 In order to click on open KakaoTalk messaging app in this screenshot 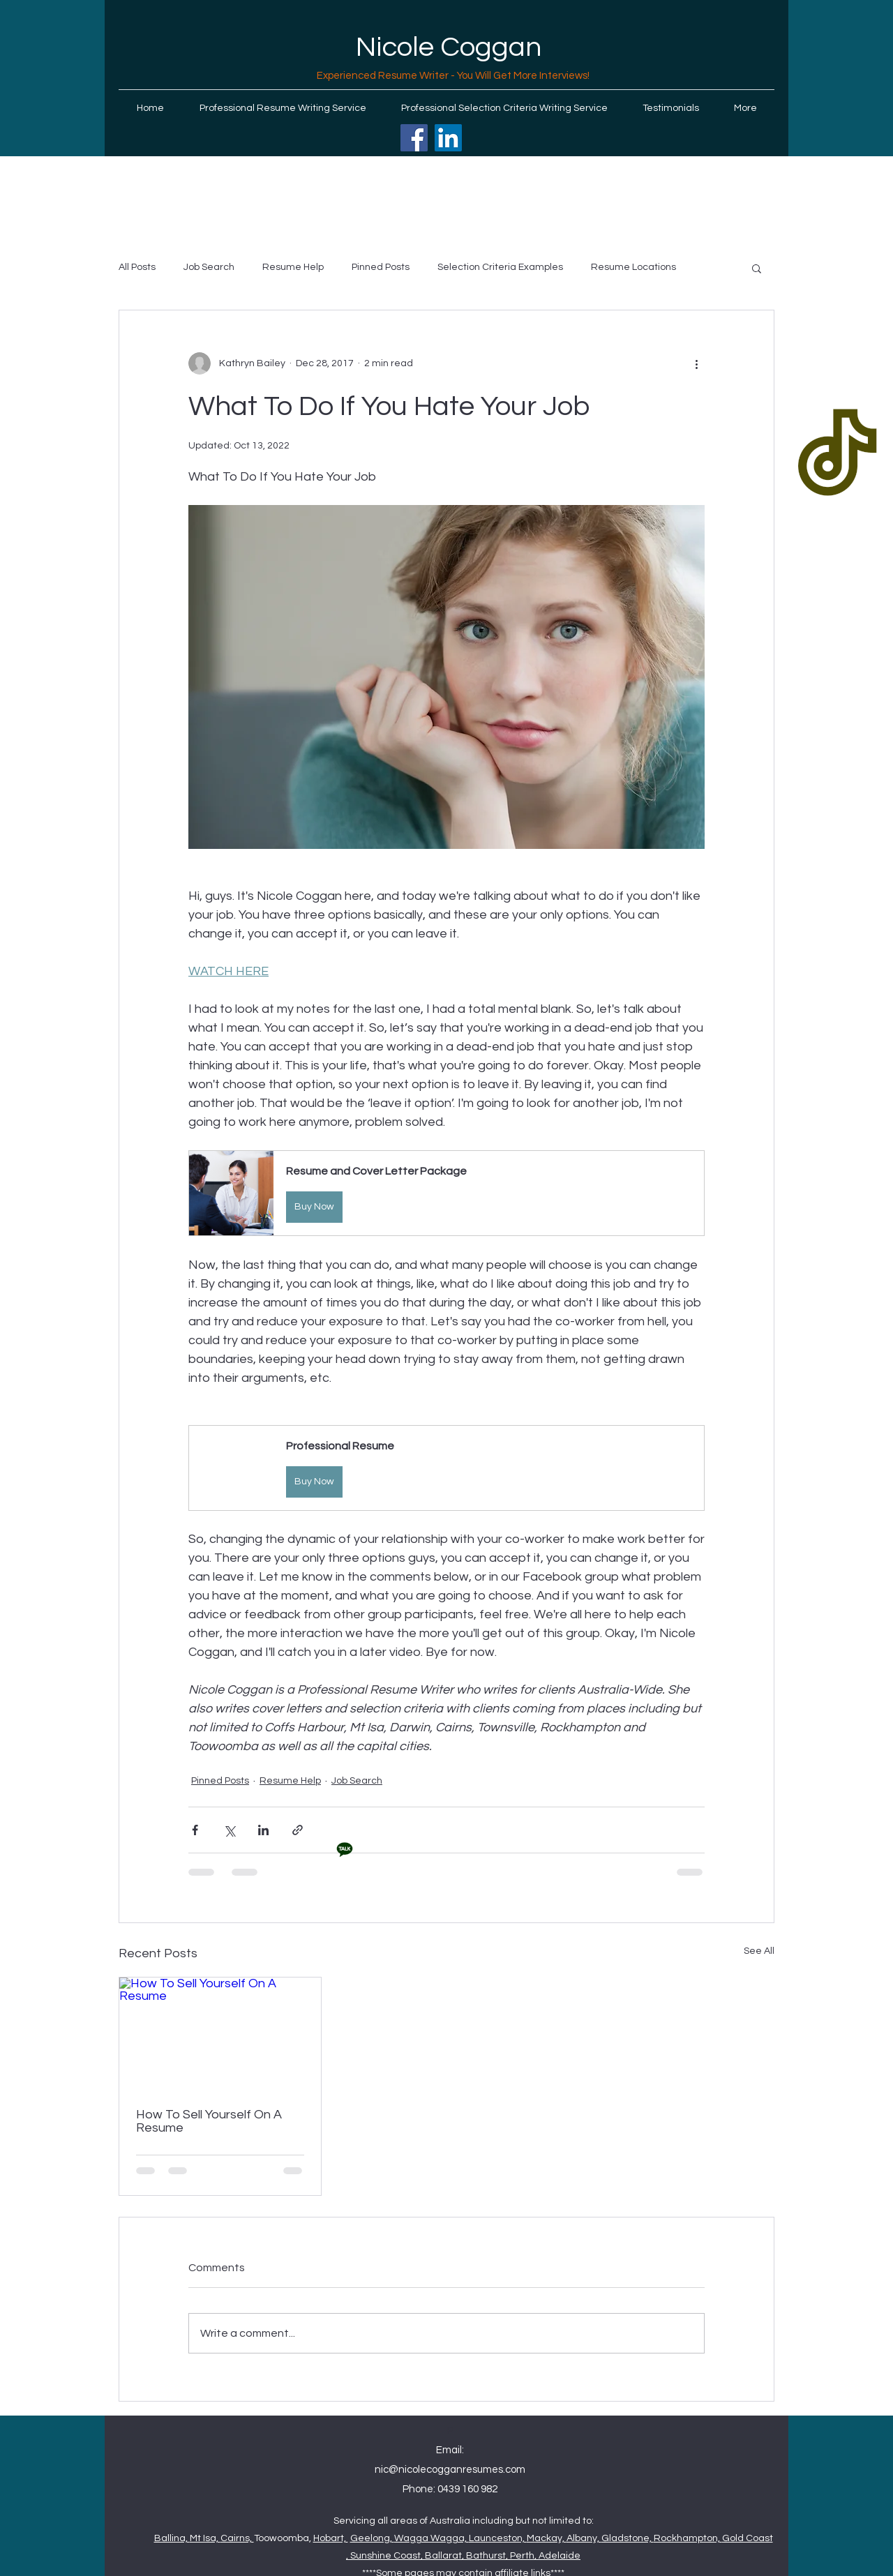, I will do `click(345, 1849)`.